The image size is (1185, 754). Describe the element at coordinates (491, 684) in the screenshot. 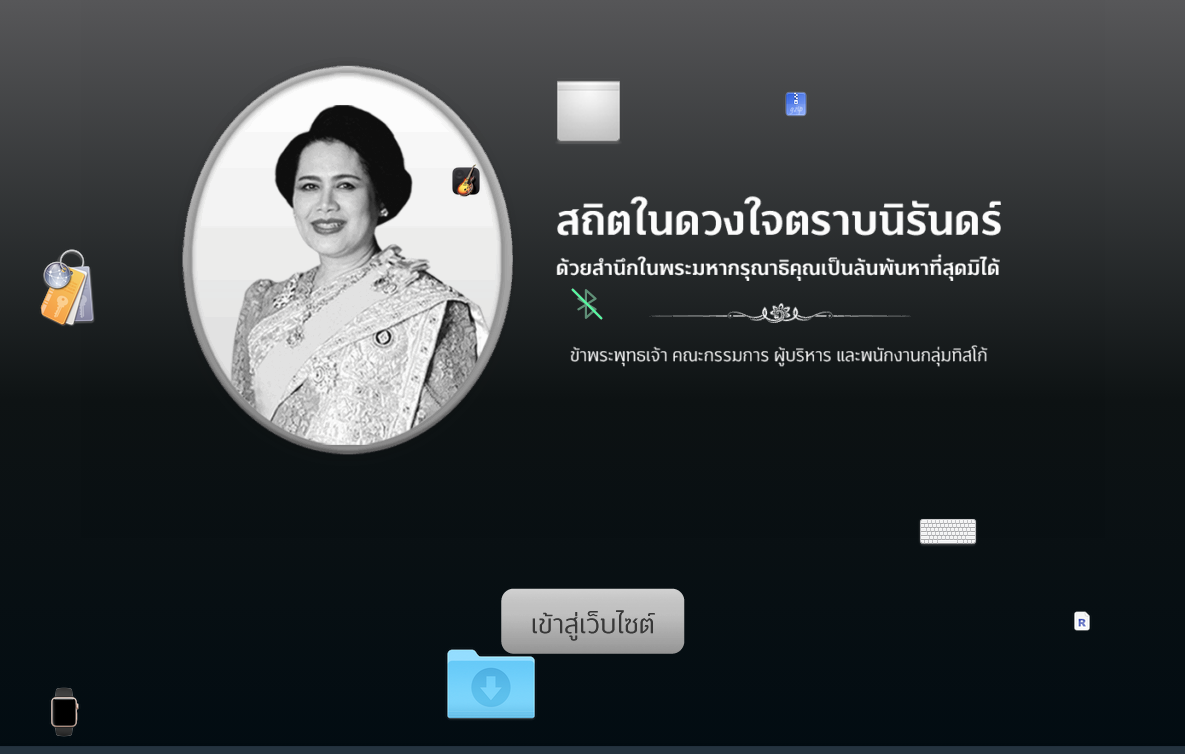

I see `open your downloads folder` at that location.